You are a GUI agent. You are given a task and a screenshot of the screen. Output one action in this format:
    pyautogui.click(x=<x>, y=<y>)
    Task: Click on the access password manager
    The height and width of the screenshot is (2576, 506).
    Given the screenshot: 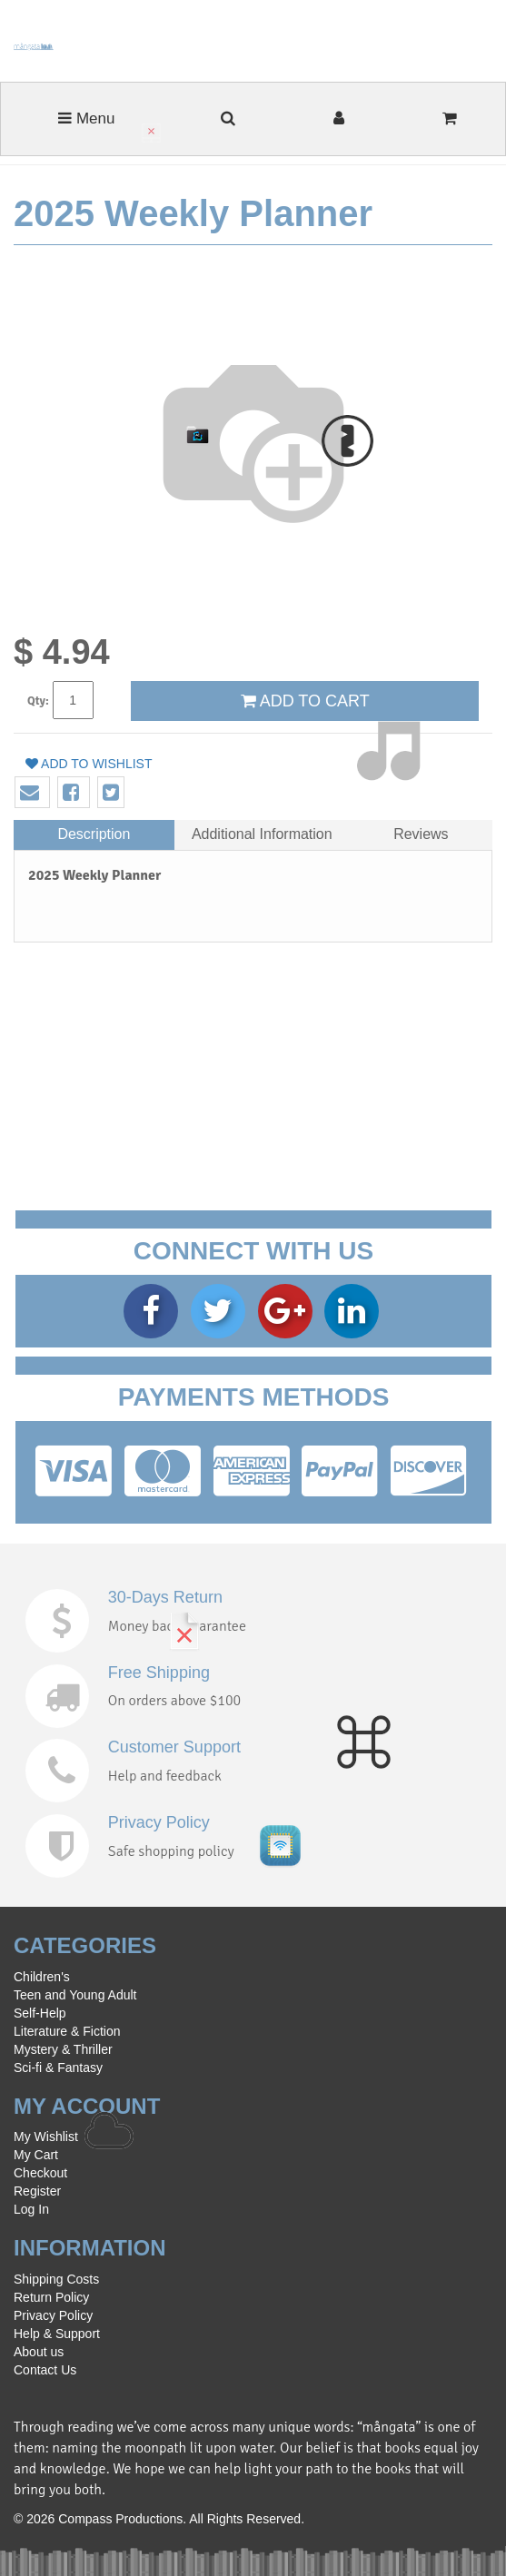 What is the action you would take?
    pyautogui.click(x=347, y=440)
    